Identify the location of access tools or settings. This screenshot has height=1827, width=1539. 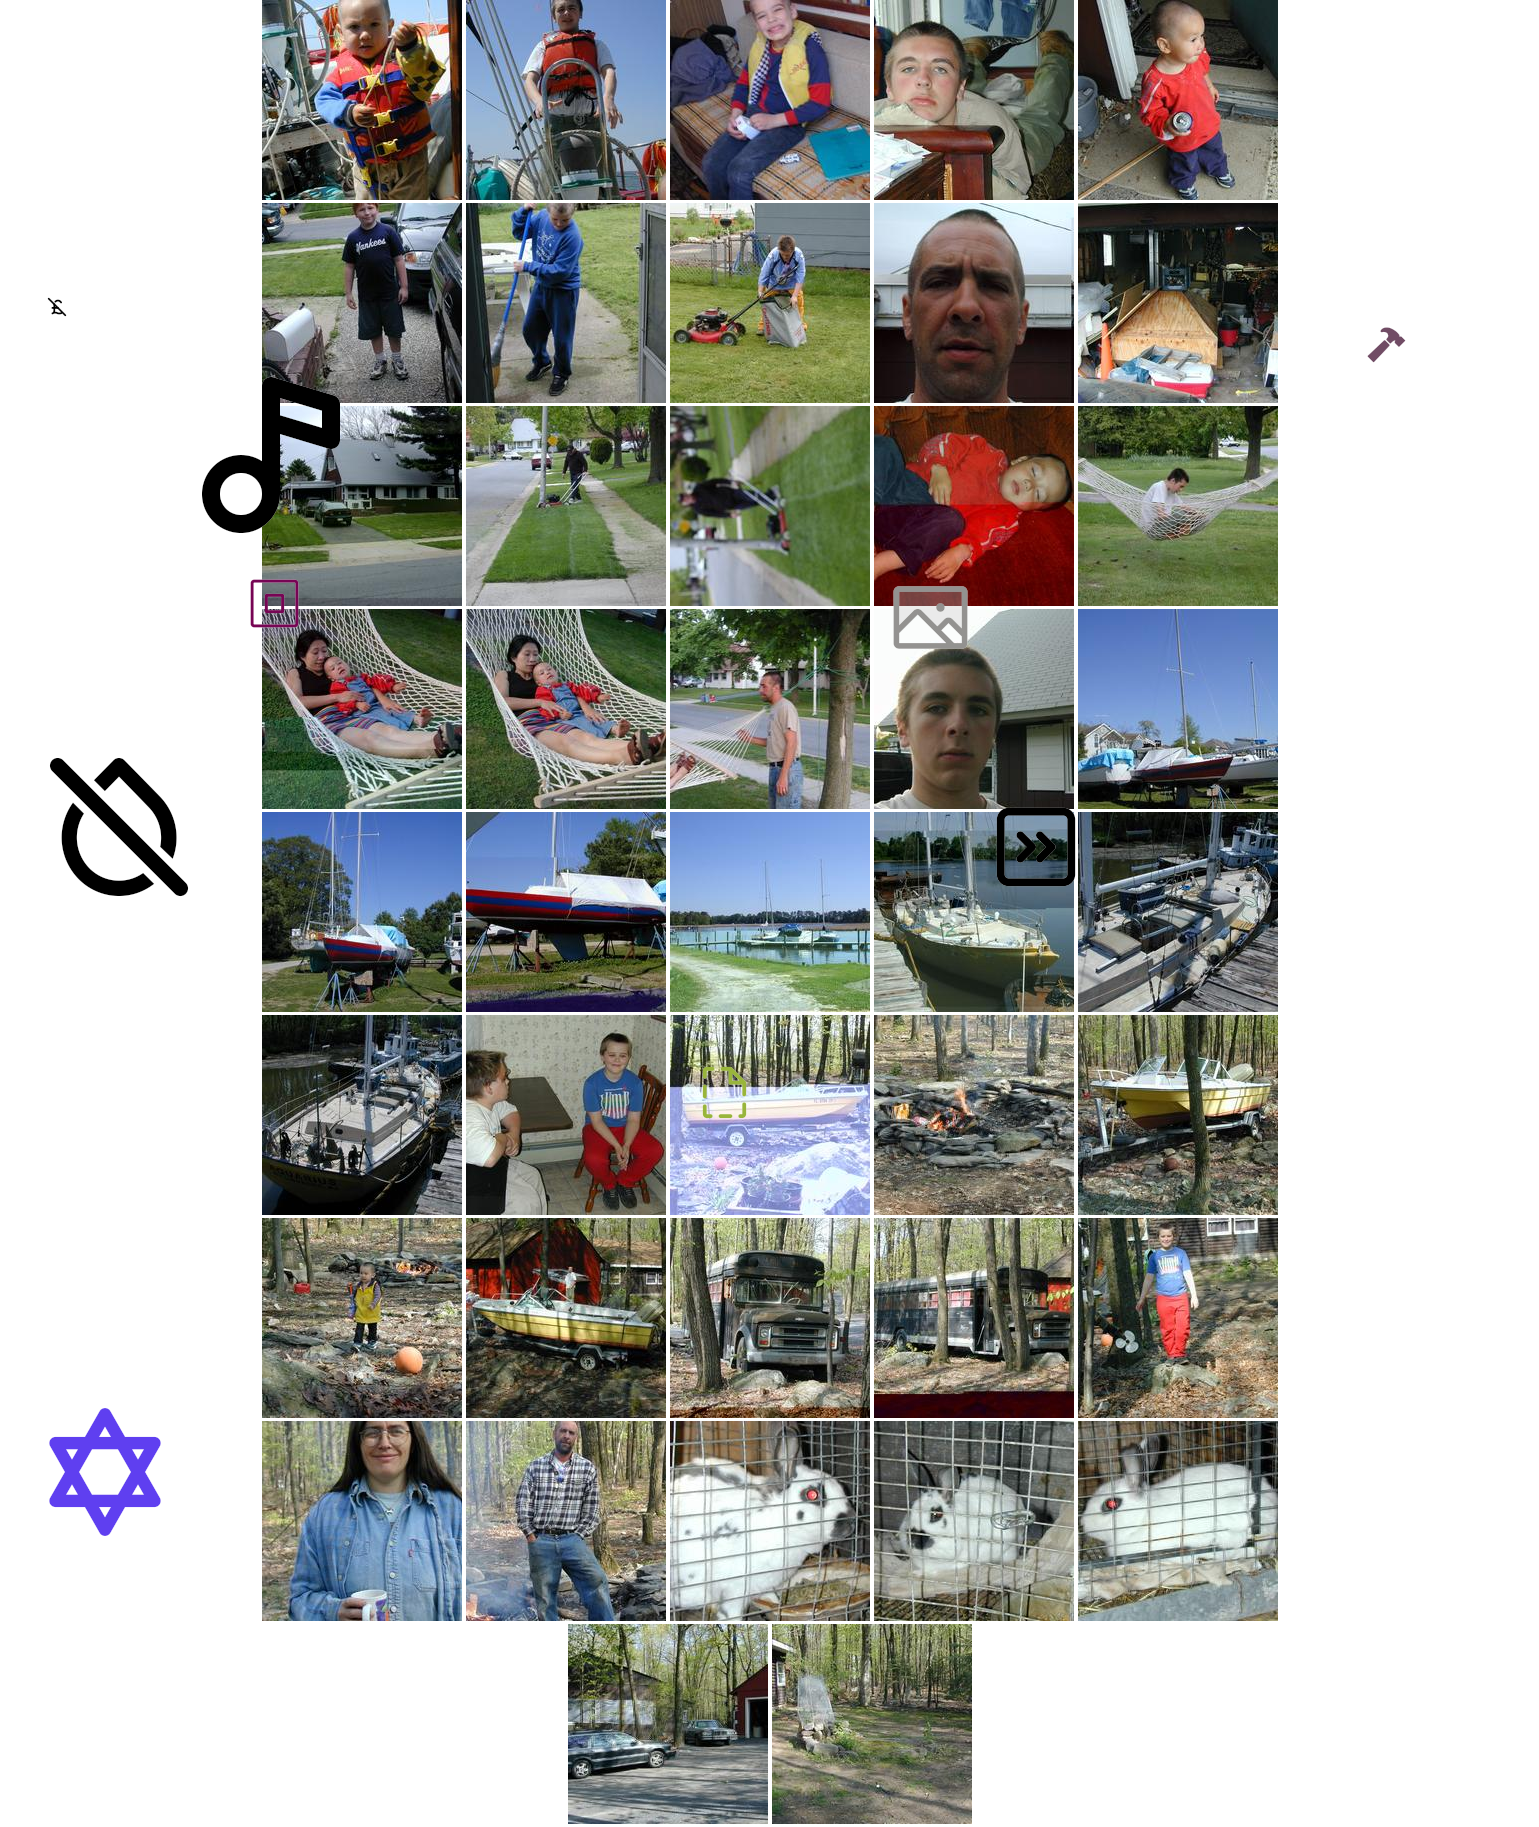
(1386, 344).